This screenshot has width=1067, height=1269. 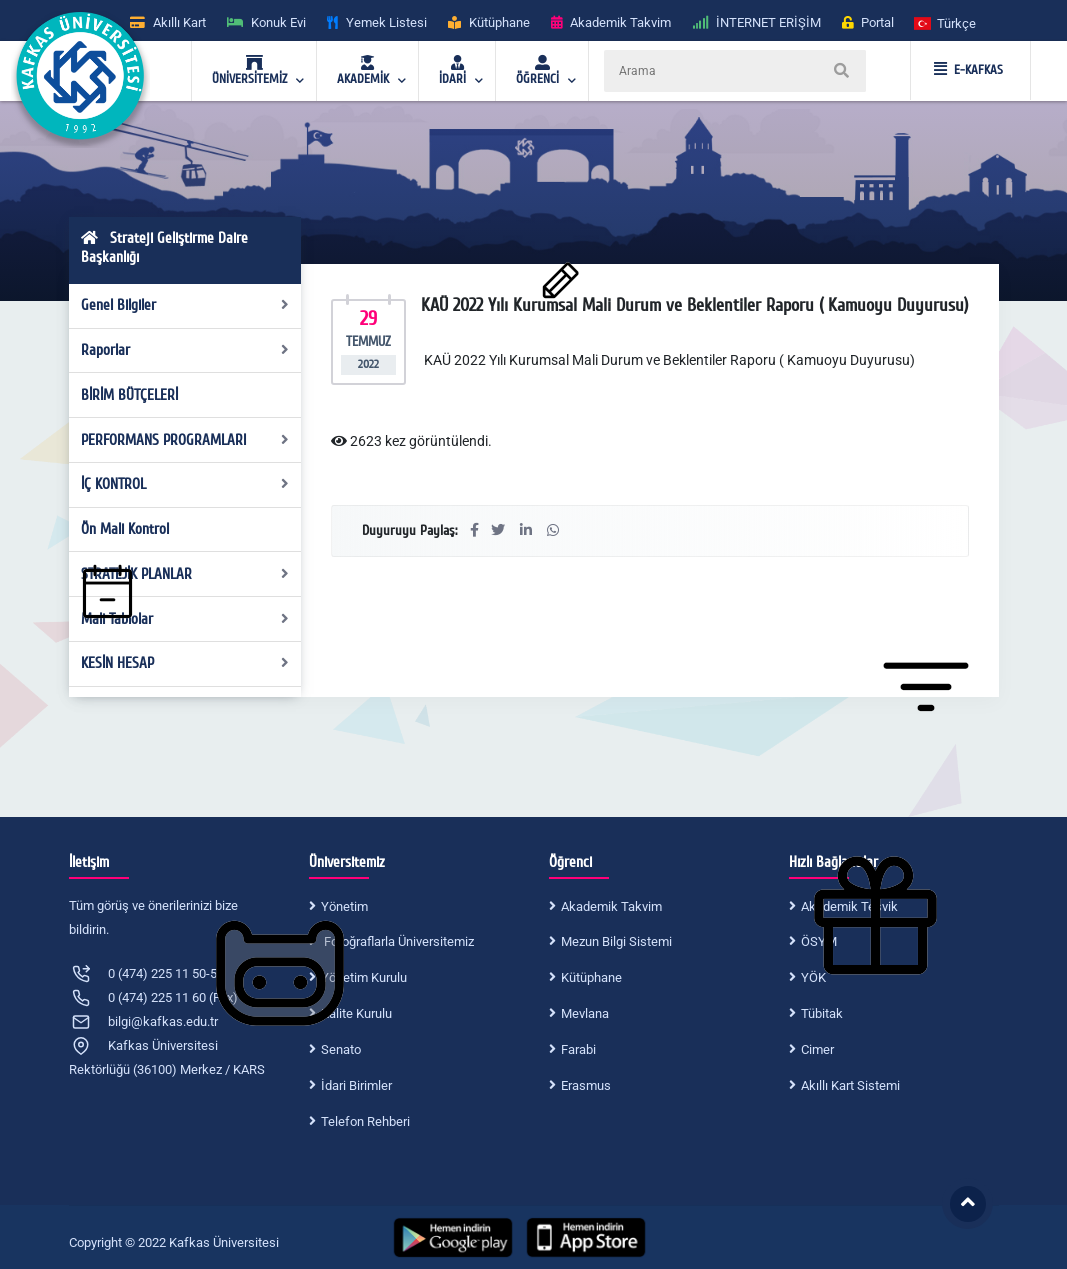 What do you see at coordinates (280, 971) in the screenshot?
I see `finn the human character icon from adventure time` at bounding box center [280, 971].